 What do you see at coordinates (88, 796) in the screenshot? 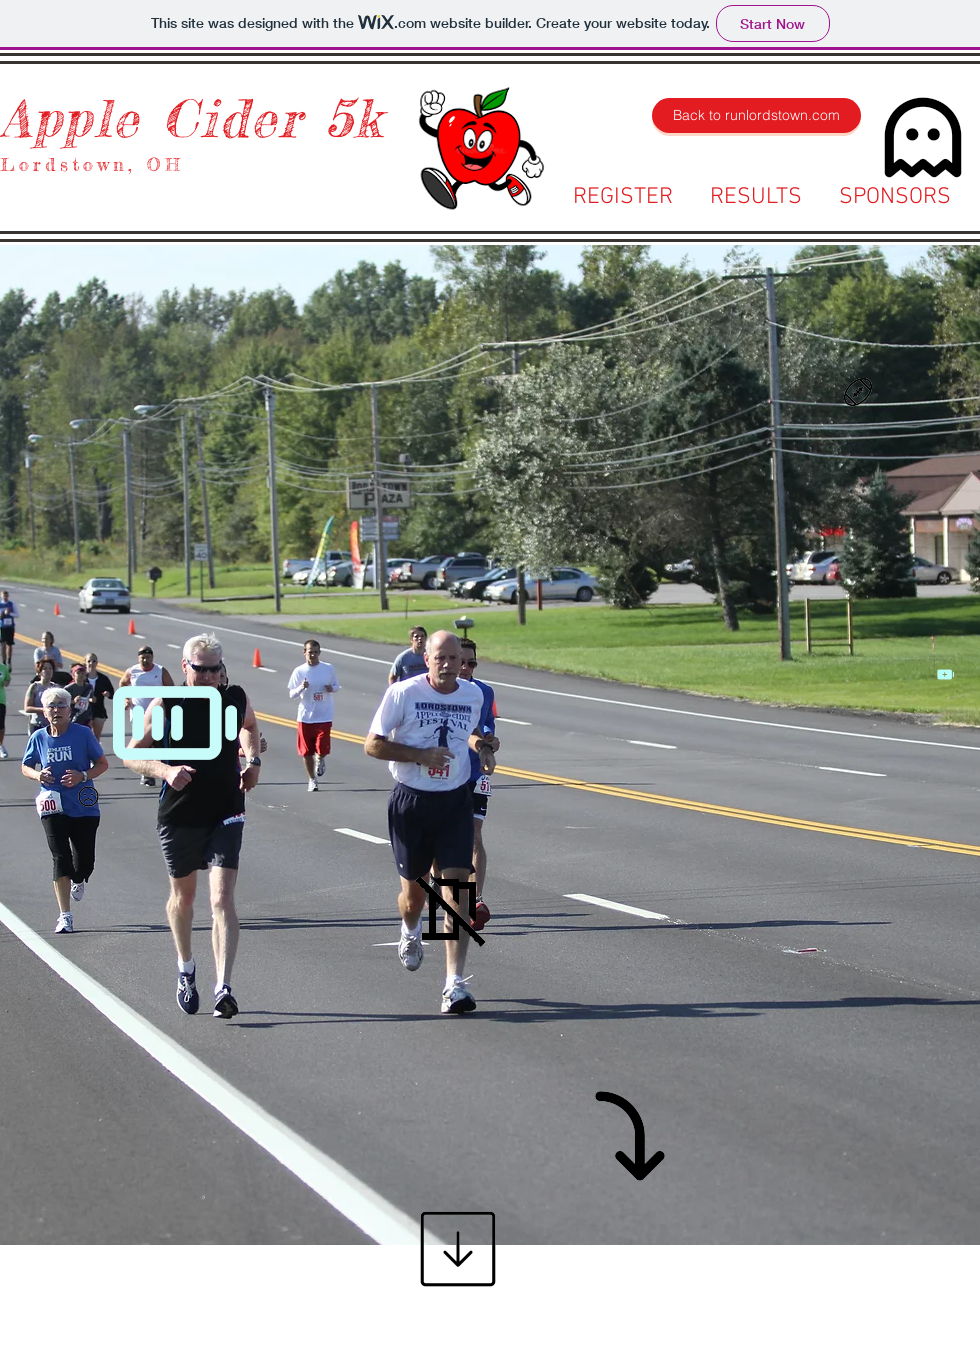
I see `indicate negative feedback or dissatisfaction` at bounding box center [88, 796].